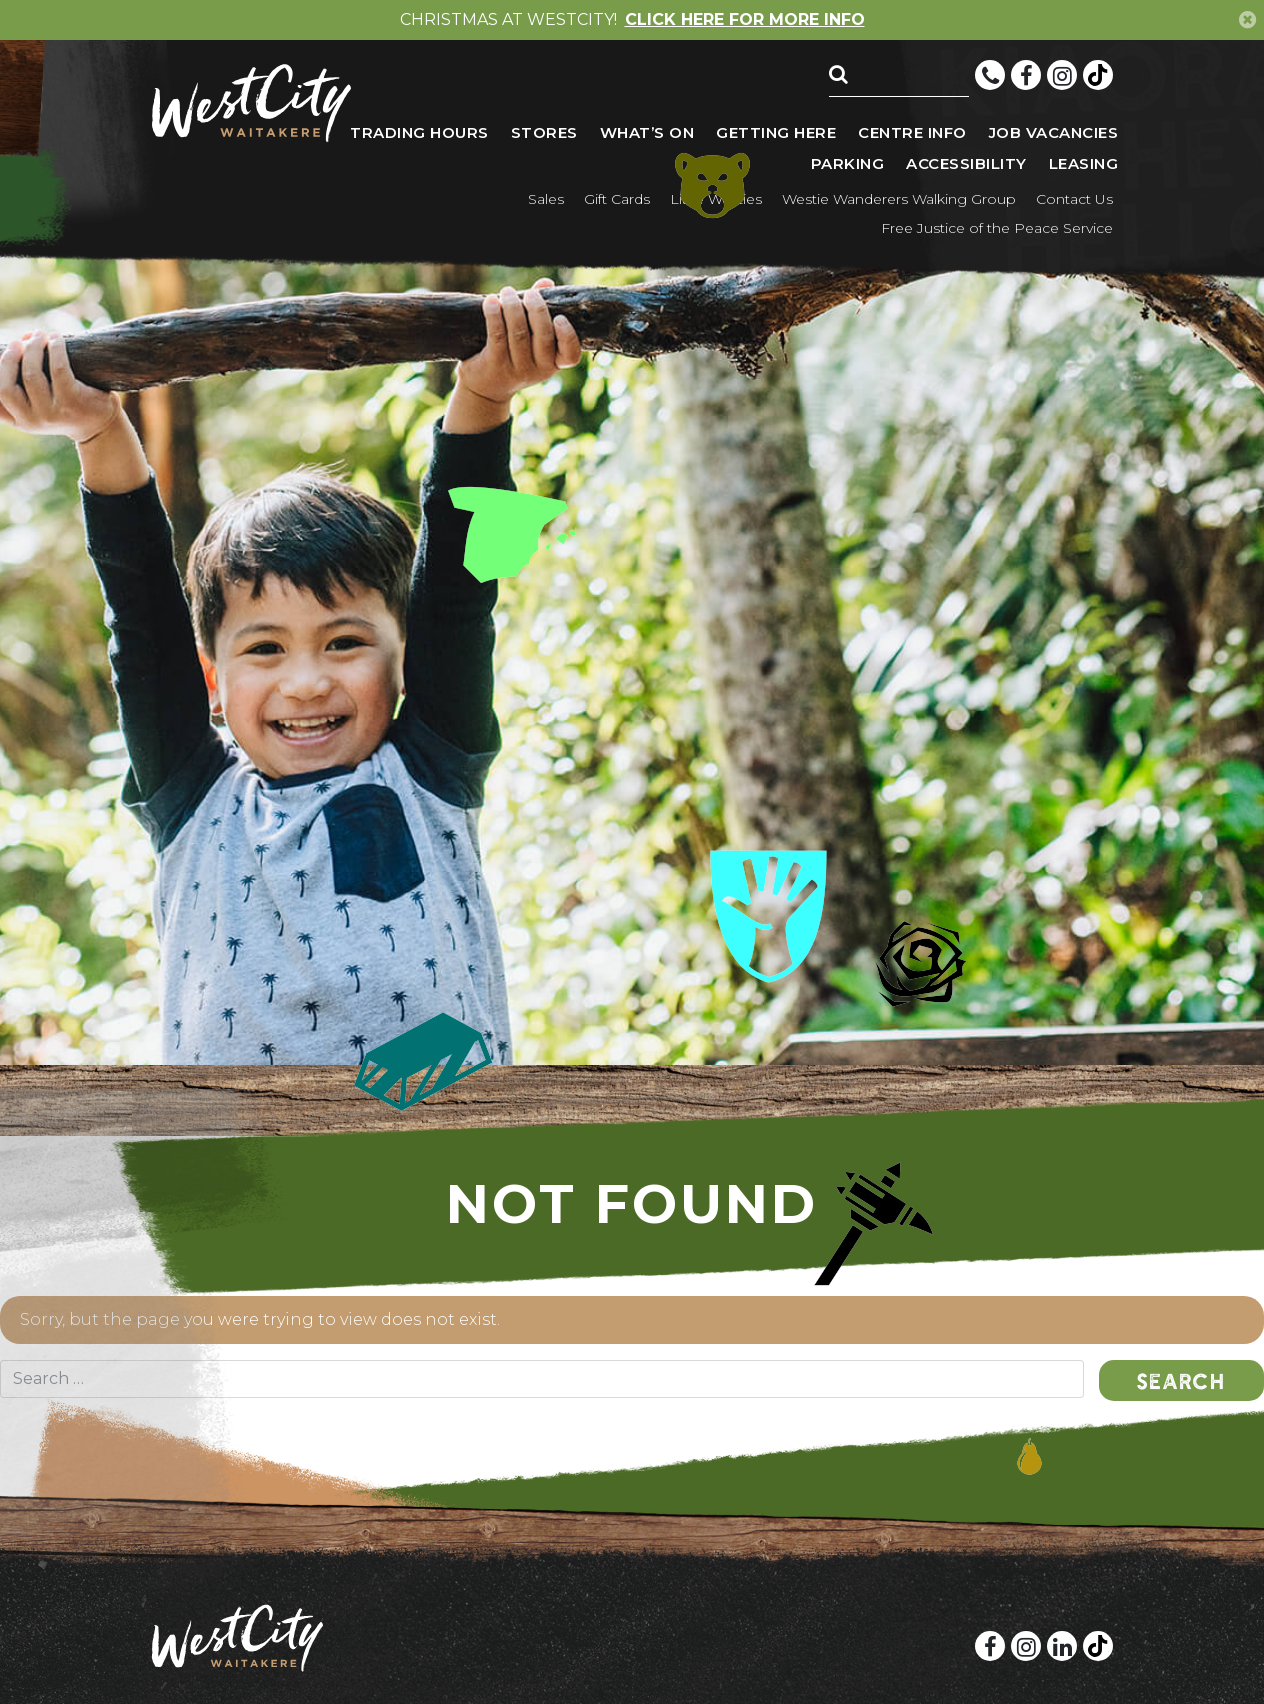 Image resolution: width=1264 pixels, height=1704 pixels. Describe the element at coordinates (712, 185) in the screenshot. I see `represents a bear character or avatar in a game` at that location.